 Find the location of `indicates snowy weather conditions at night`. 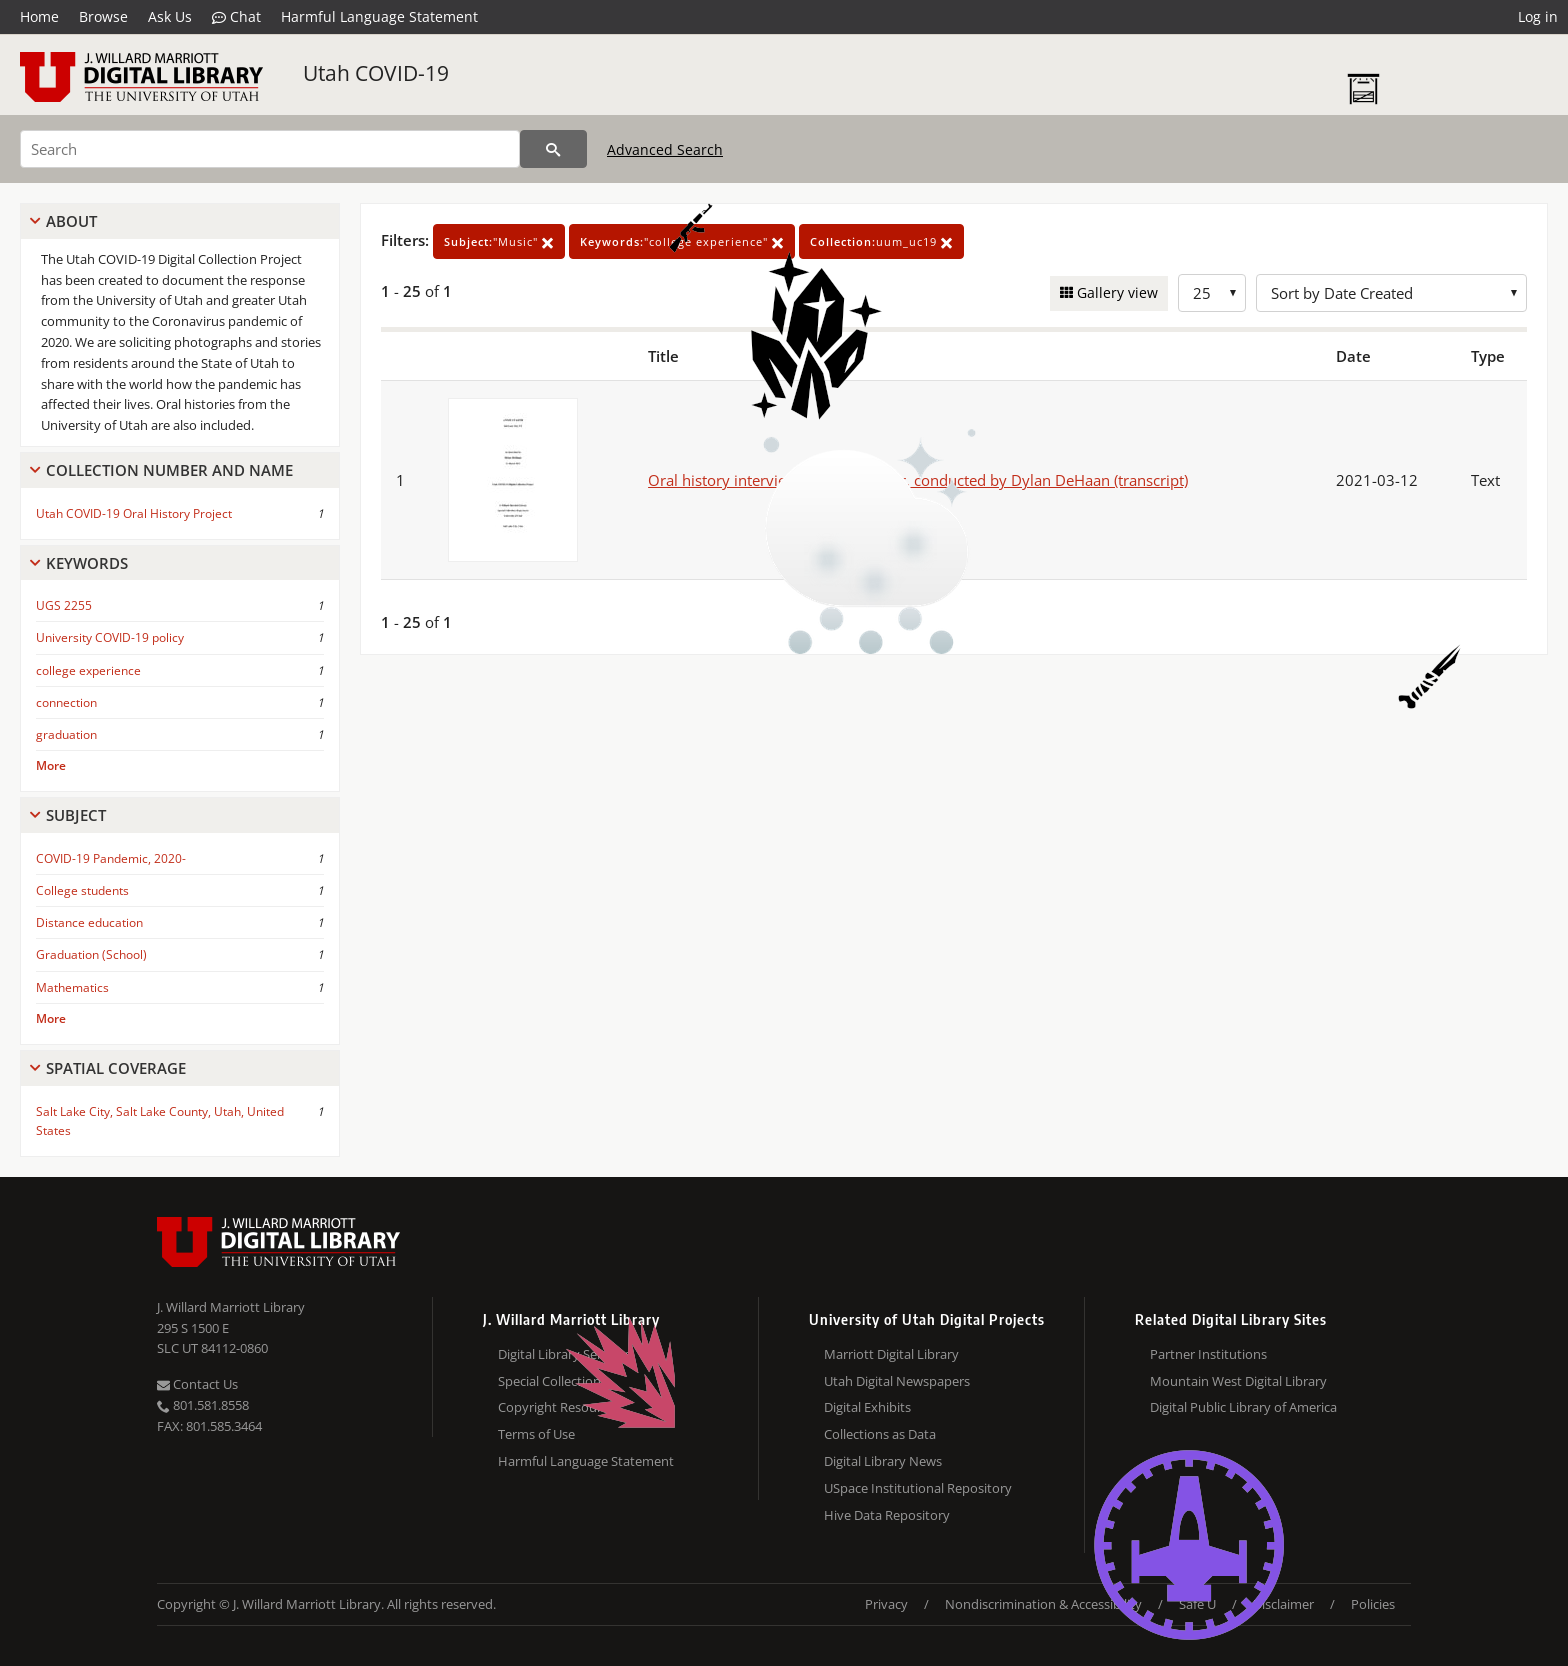

indicates snowy weather conditions at night is located at coordinates (869, 541).